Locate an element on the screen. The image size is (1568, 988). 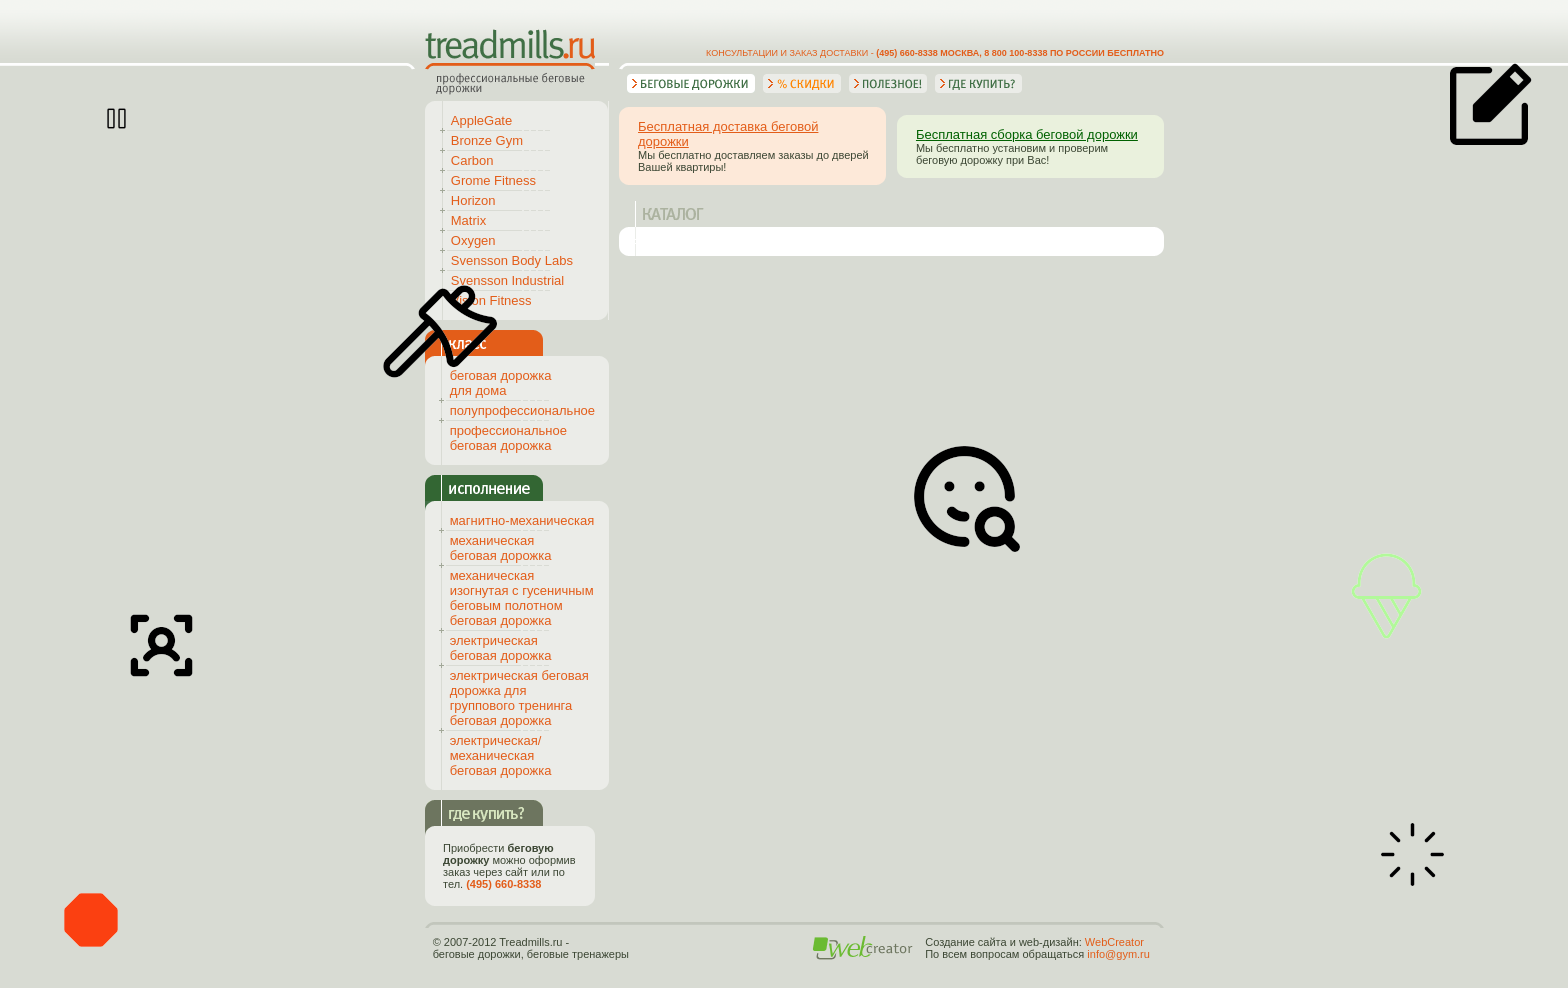
loading content in progress is located at coordinates (1412, 854).